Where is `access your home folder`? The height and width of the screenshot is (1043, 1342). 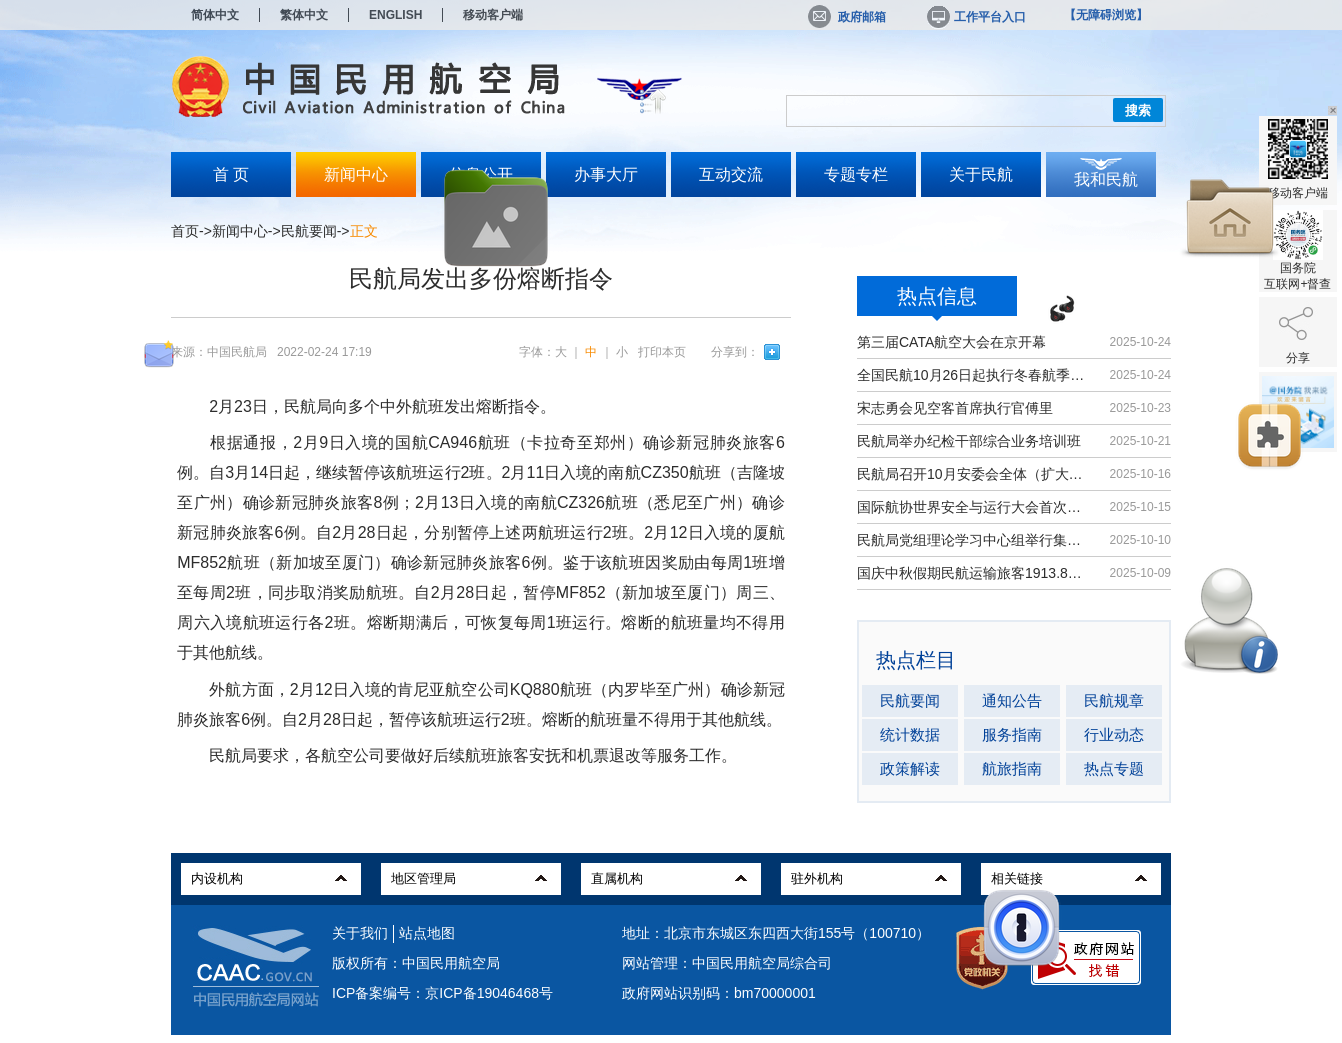 access your home folder is located at coordinates (1230, 221).